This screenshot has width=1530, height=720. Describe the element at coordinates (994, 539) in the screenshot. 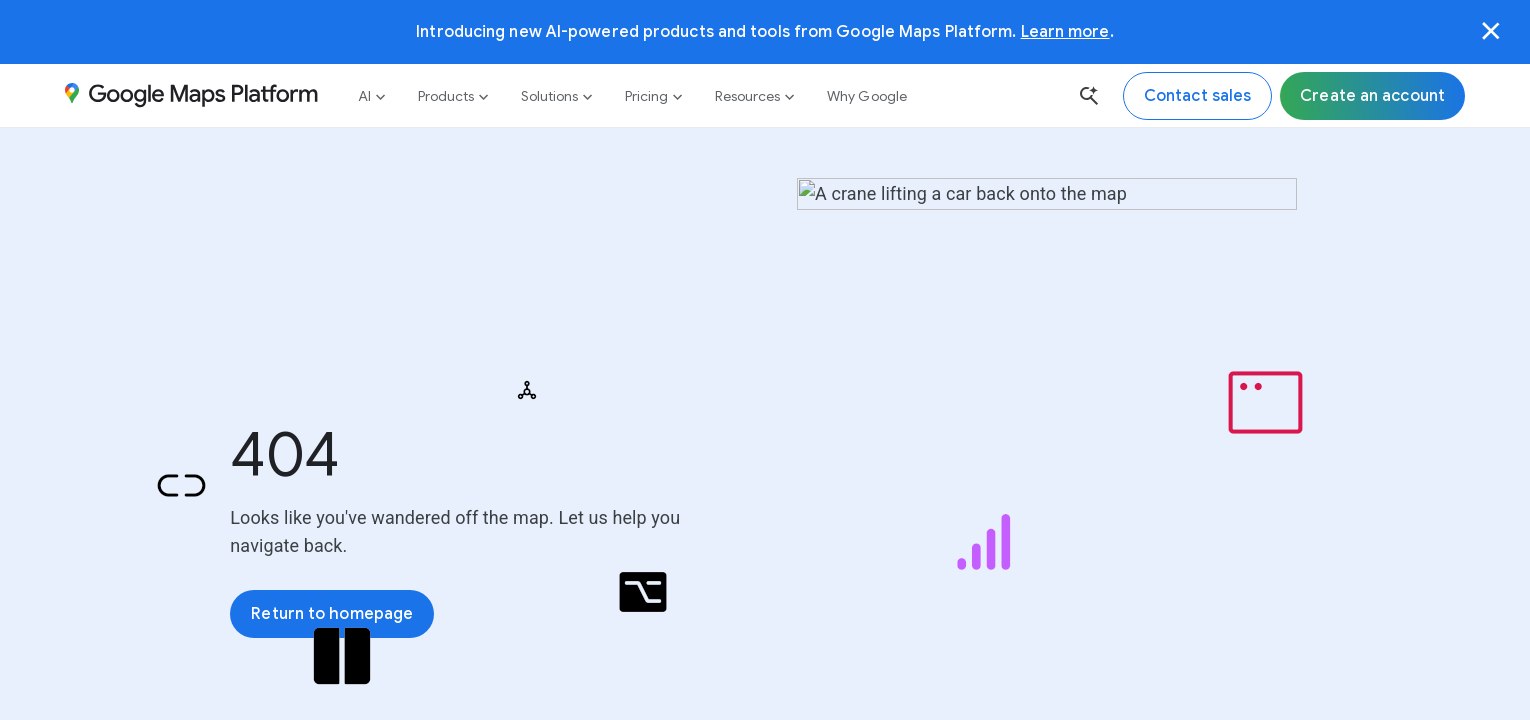

I see `indicates strong cellular network signal` at that location.